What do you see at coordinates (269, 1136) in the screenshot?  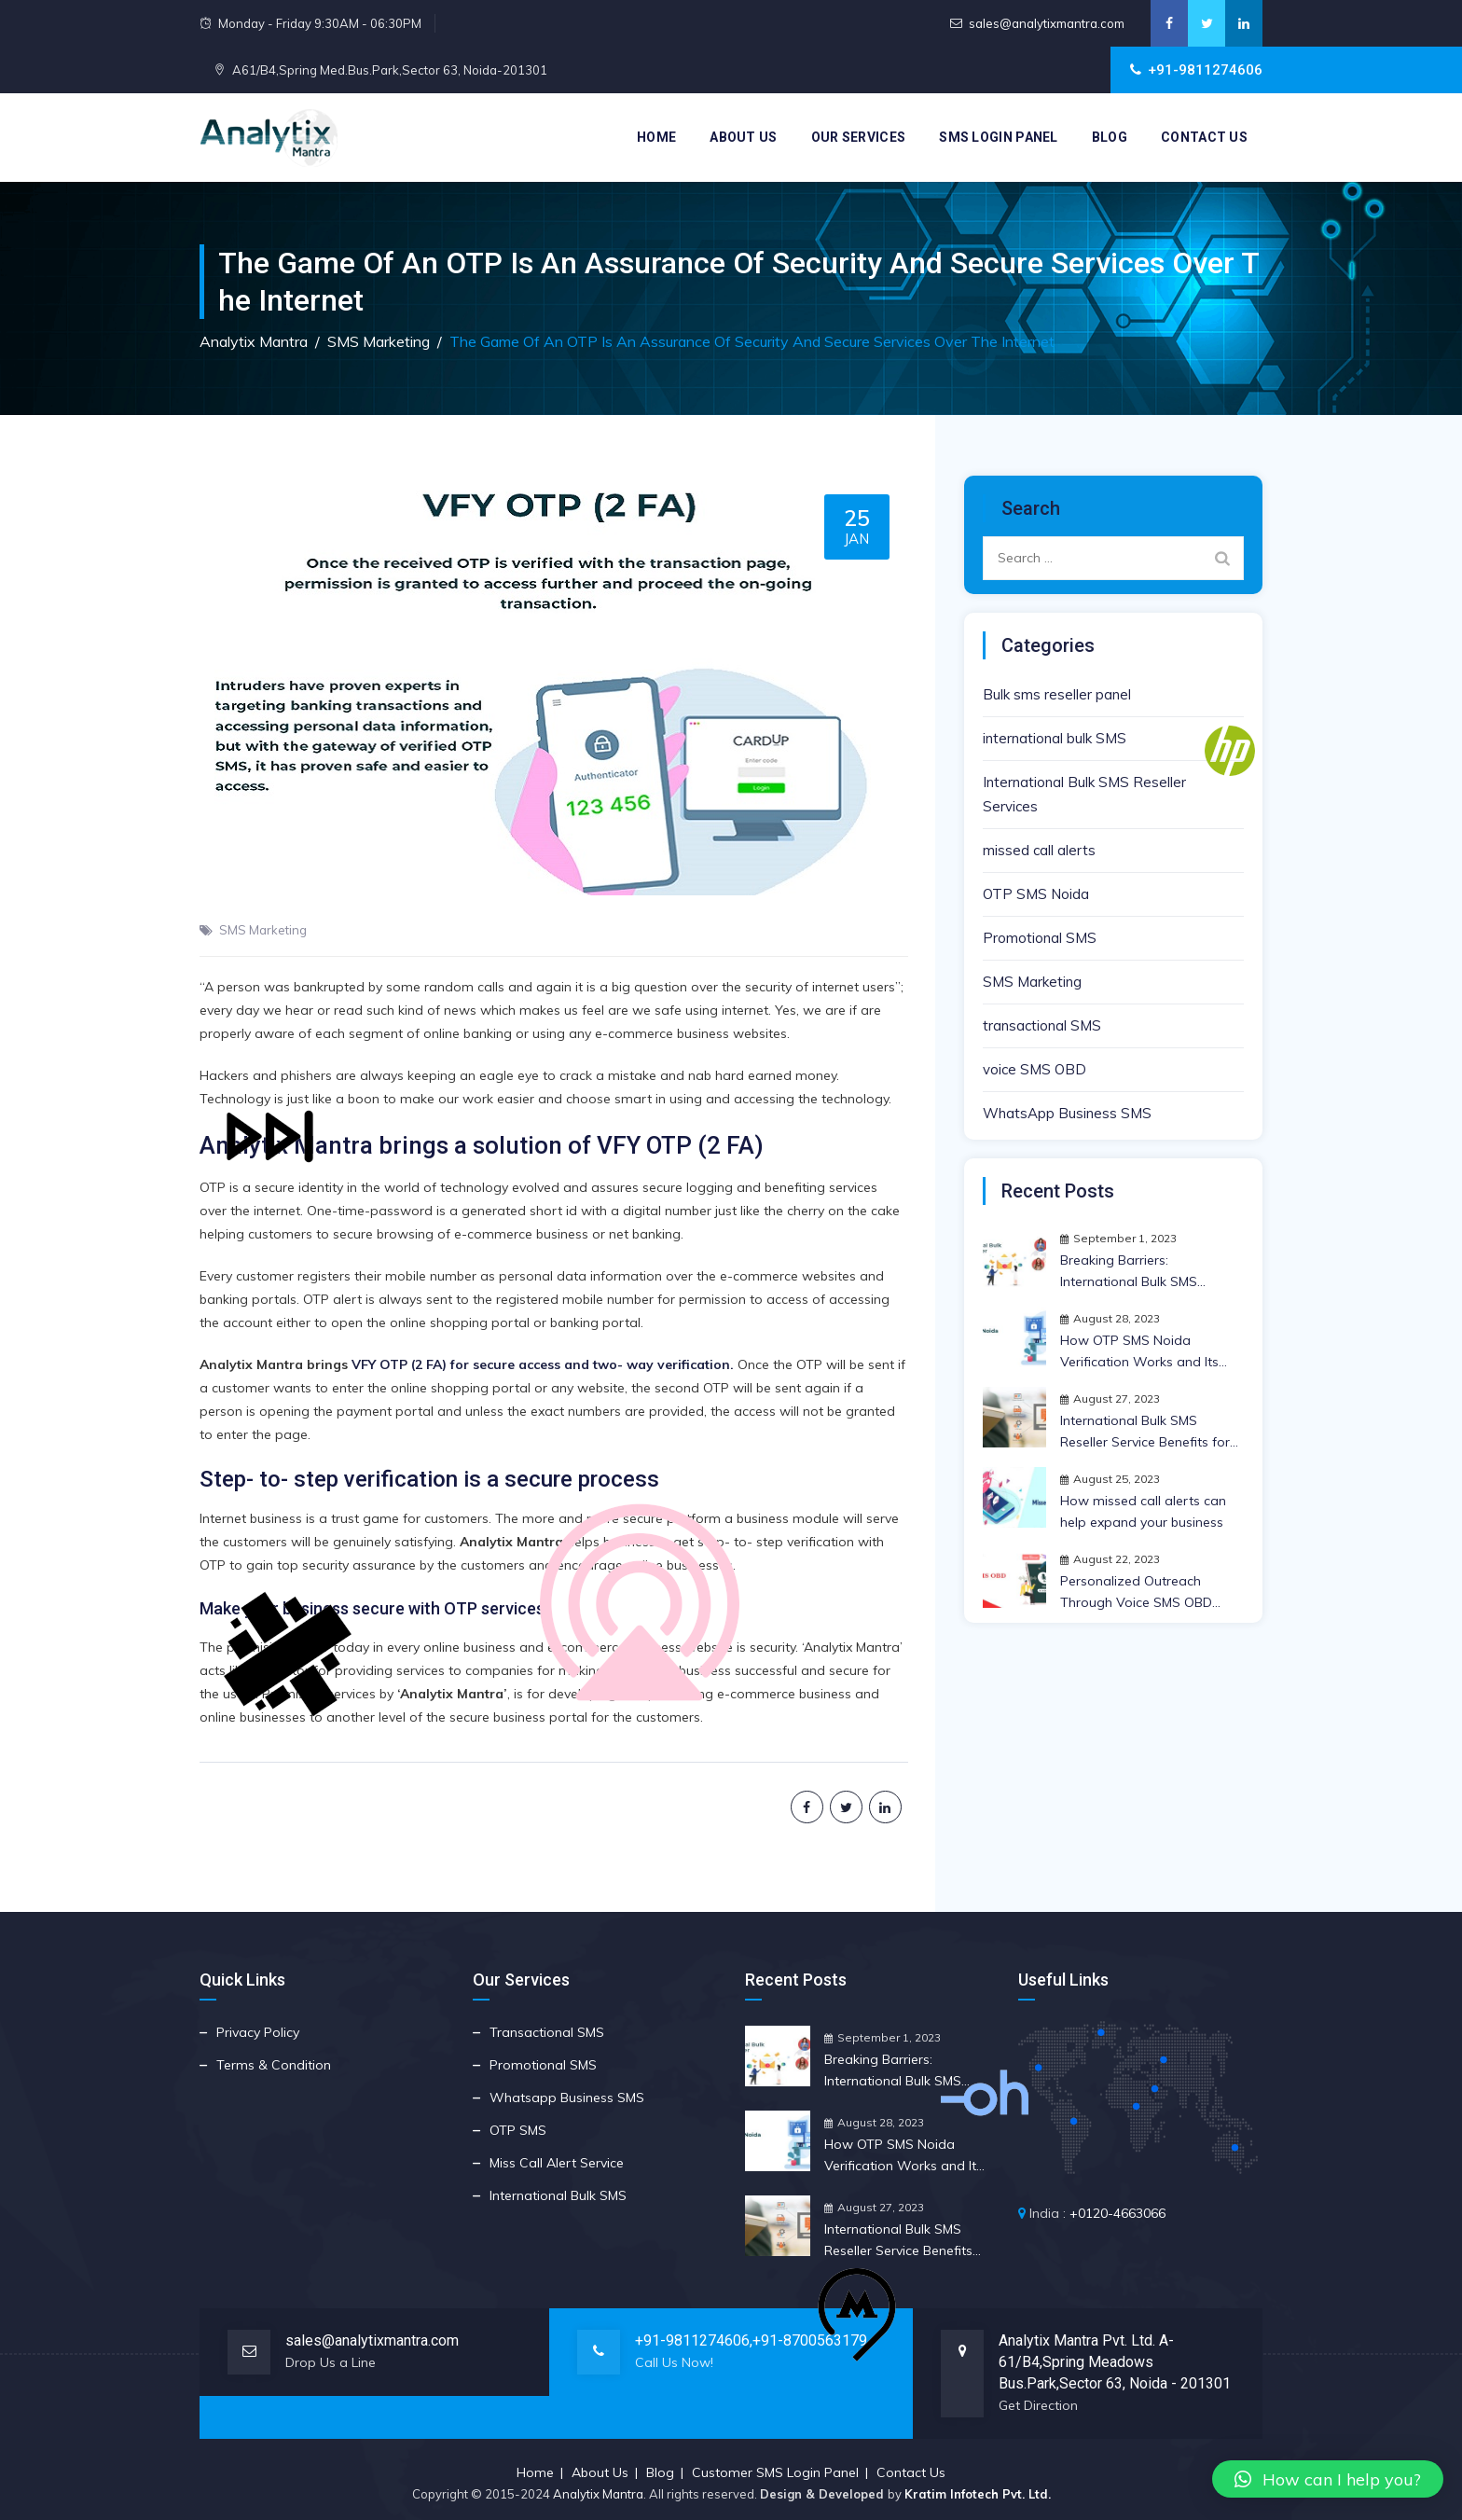 I see `skip to the end of the current track` at bounding box center [269, 1136].